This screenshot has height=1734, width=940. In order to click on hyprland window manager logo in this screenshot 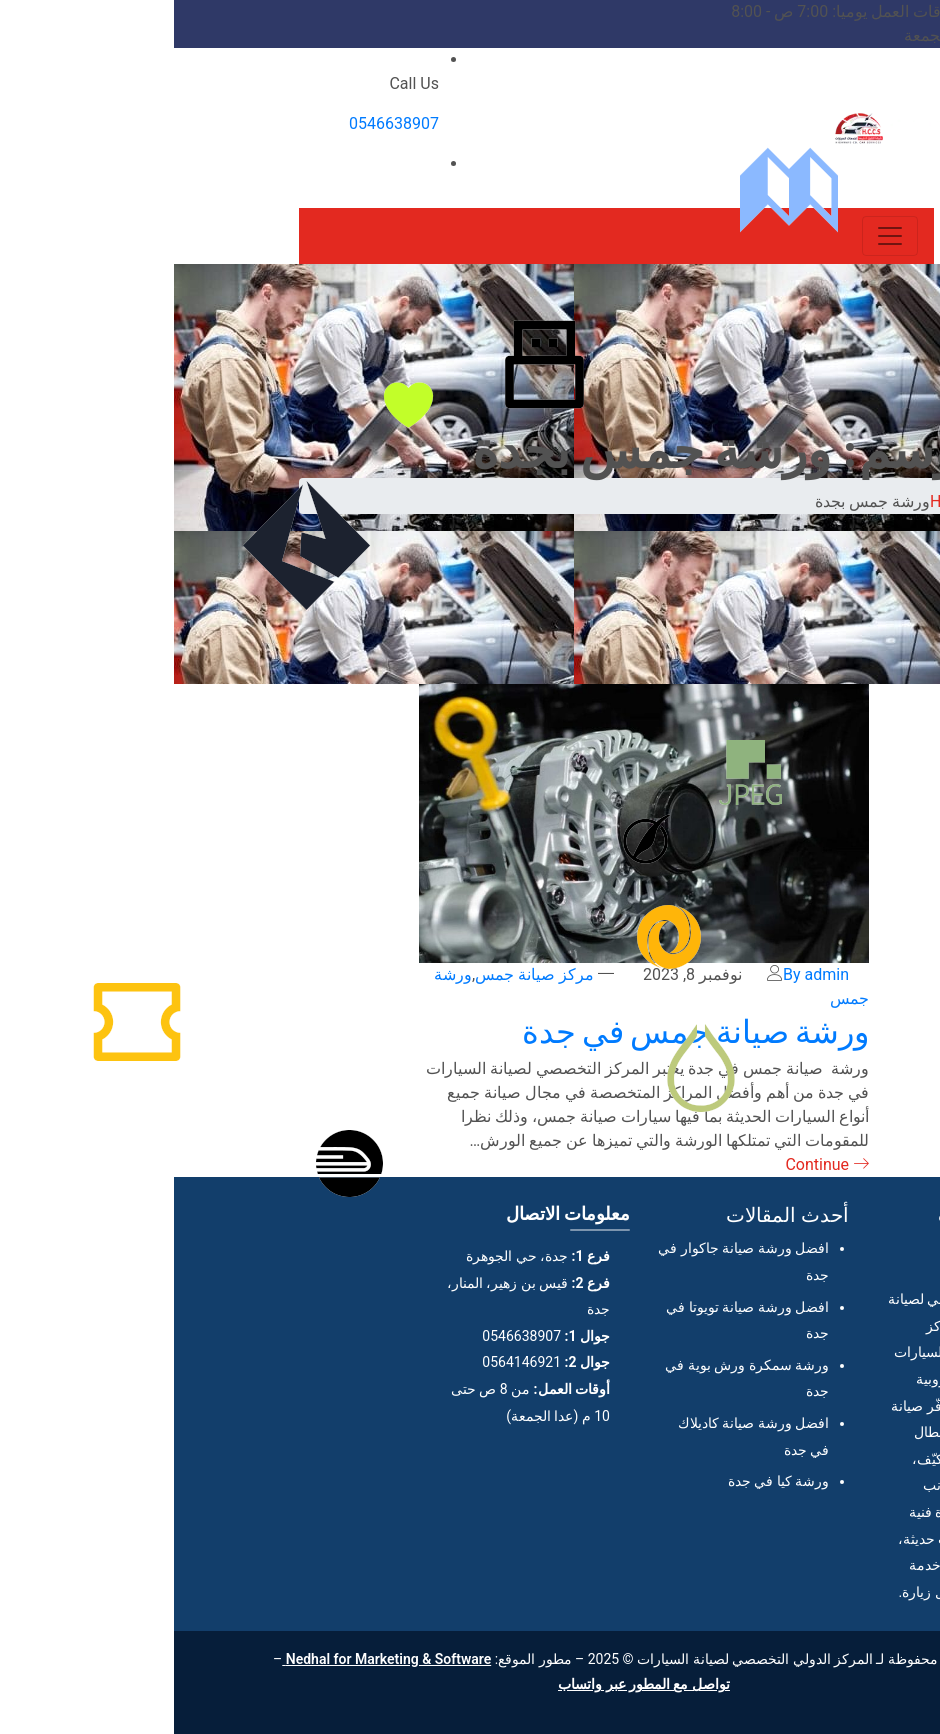, I will do `click(701, 1068)`.